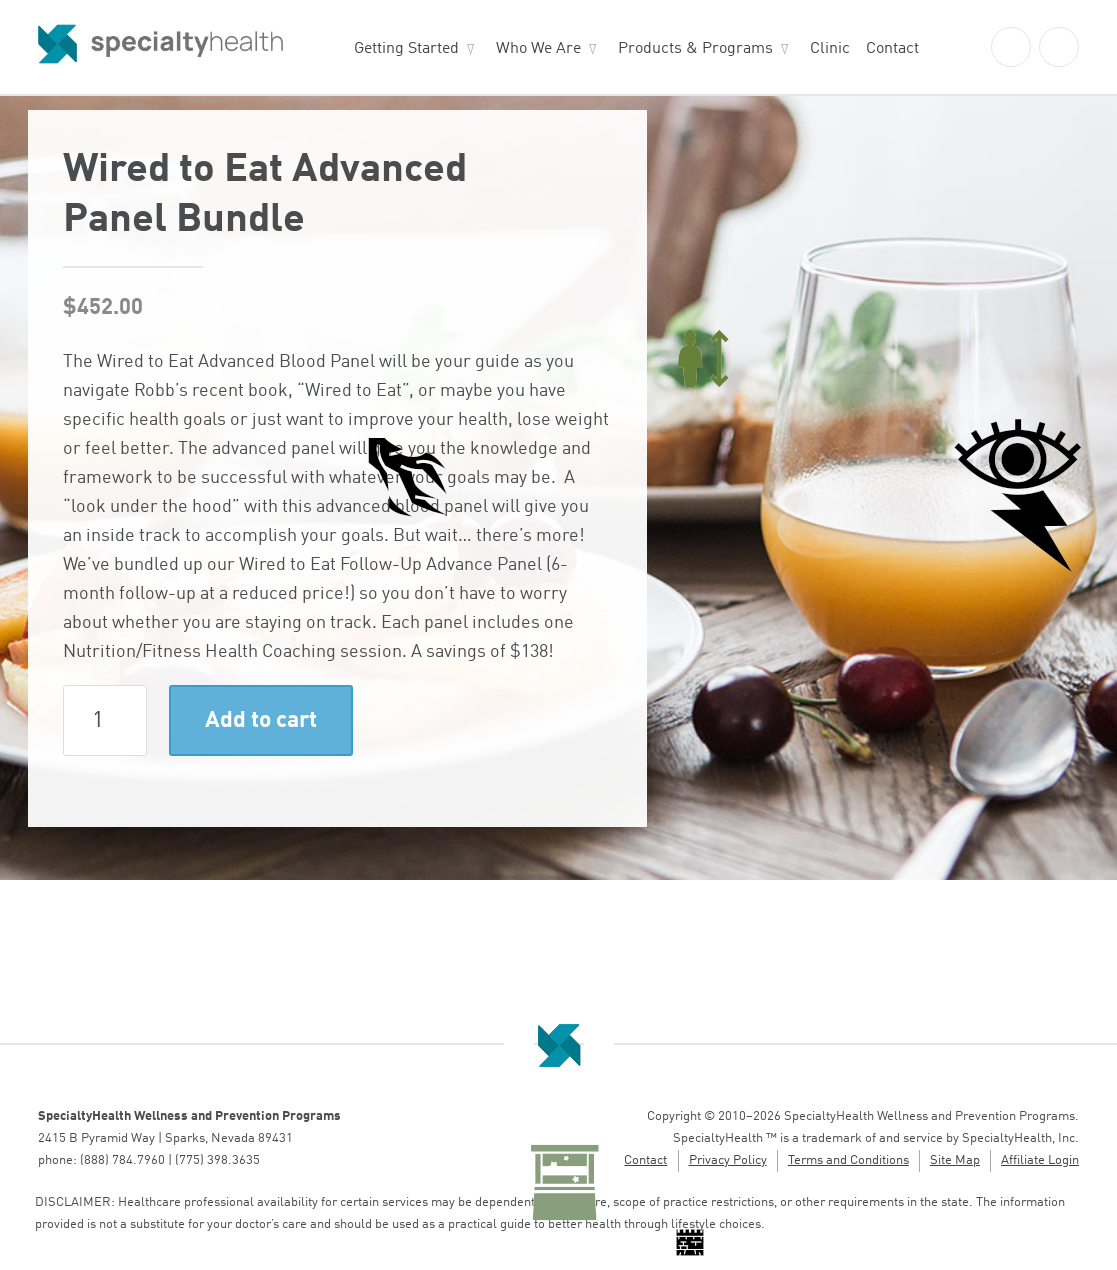 The width and height of the screenshot is (1117, 1270). I want to click on set or adjust character height, so click(703, 358).